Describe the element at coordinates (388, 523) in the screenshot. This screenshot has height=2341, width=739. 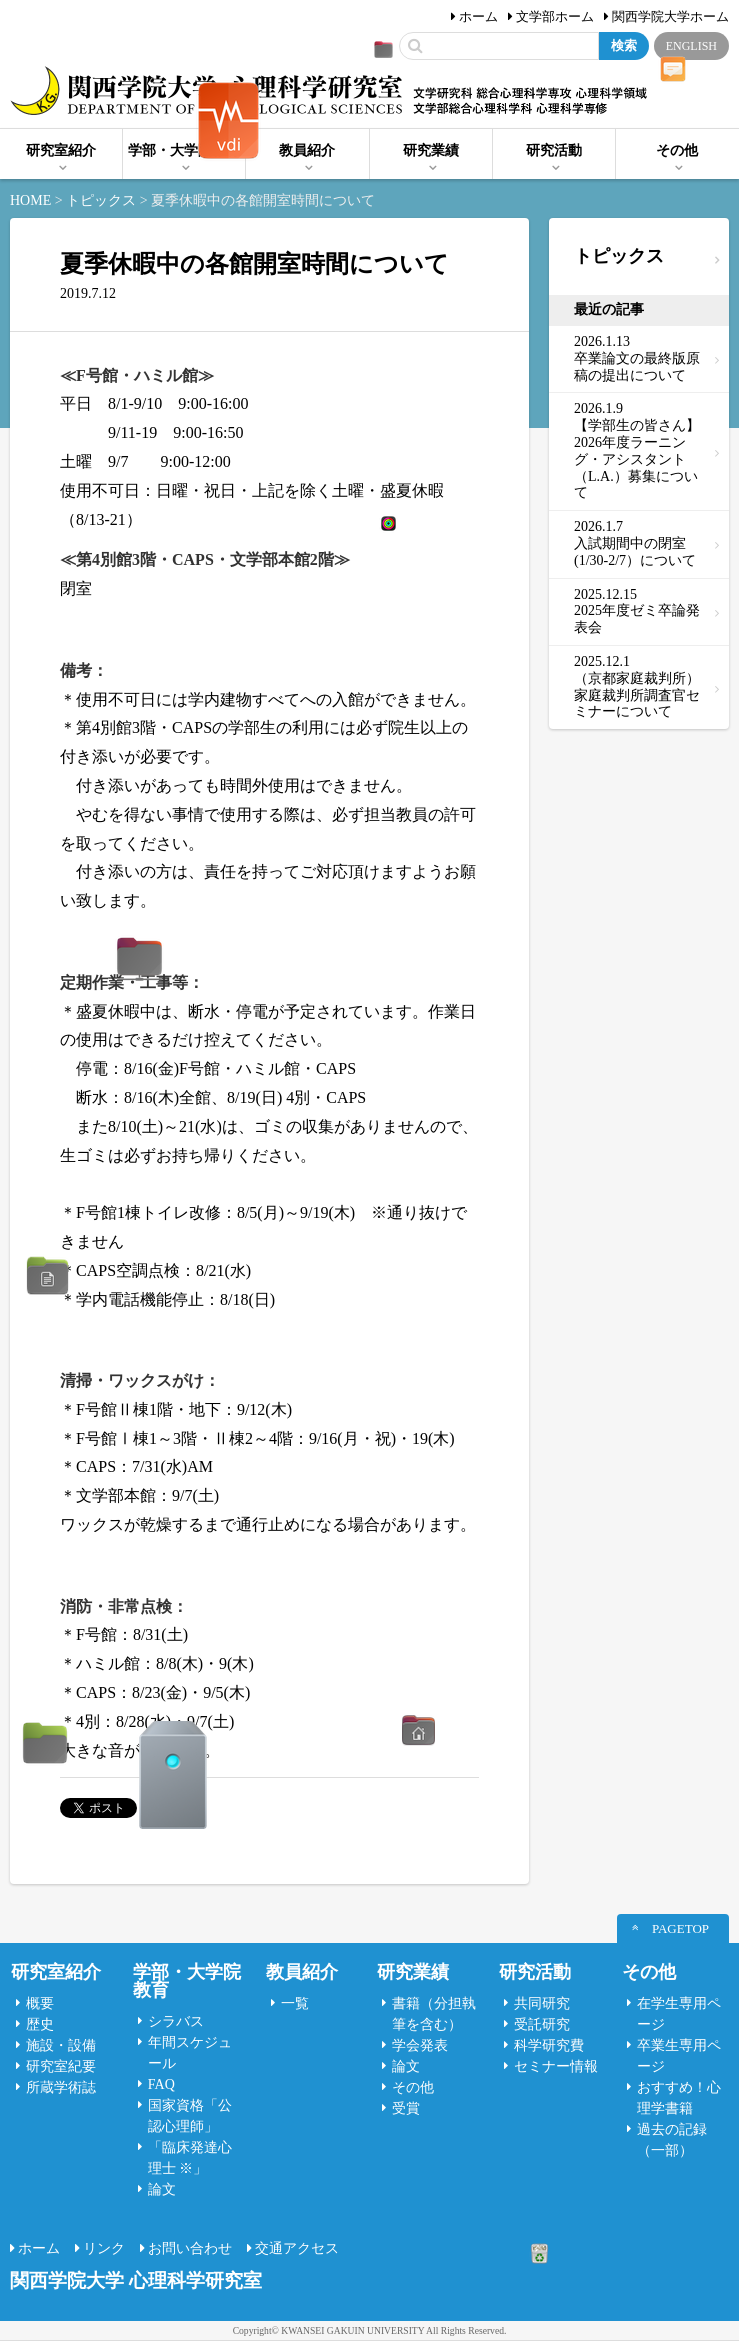
I see `open the fitness app` at that location.